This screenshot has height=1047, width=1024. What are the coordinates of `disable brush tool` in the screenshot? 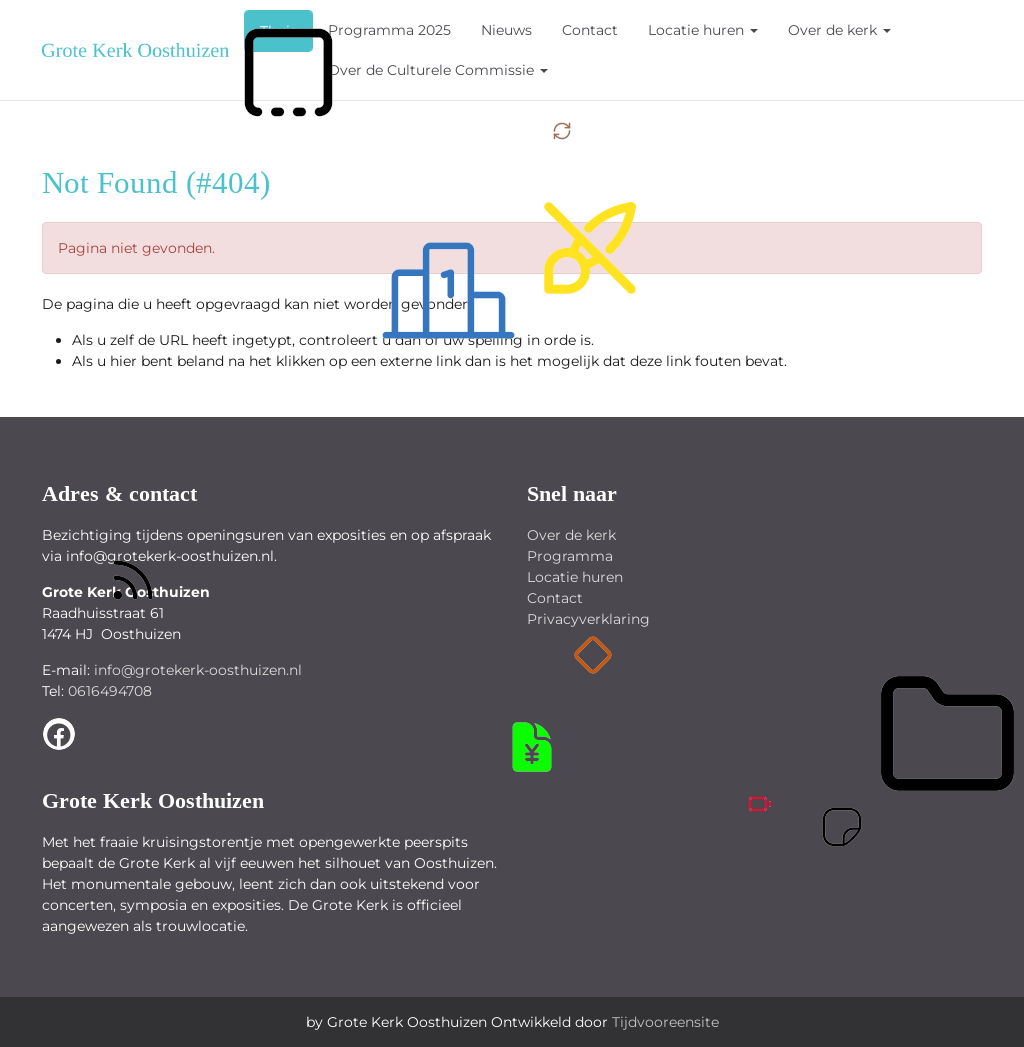 It's located at (590, 248).